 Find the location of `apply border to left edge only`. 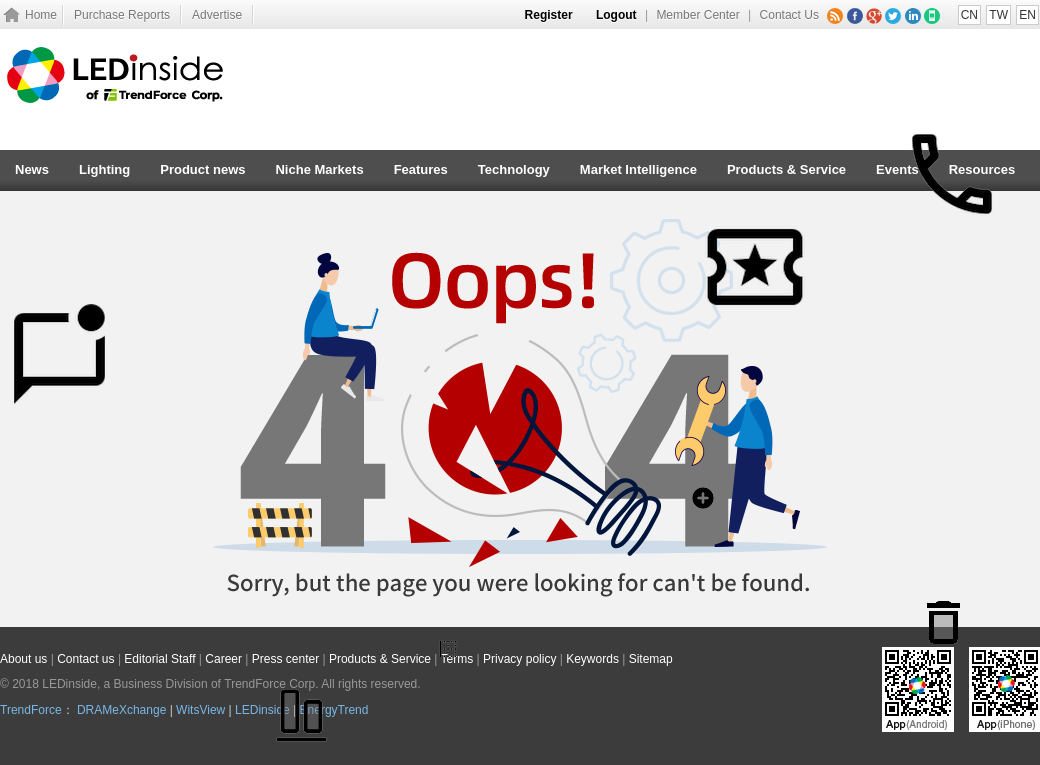

apply border to left edge only is located at coordinates (448, 649).